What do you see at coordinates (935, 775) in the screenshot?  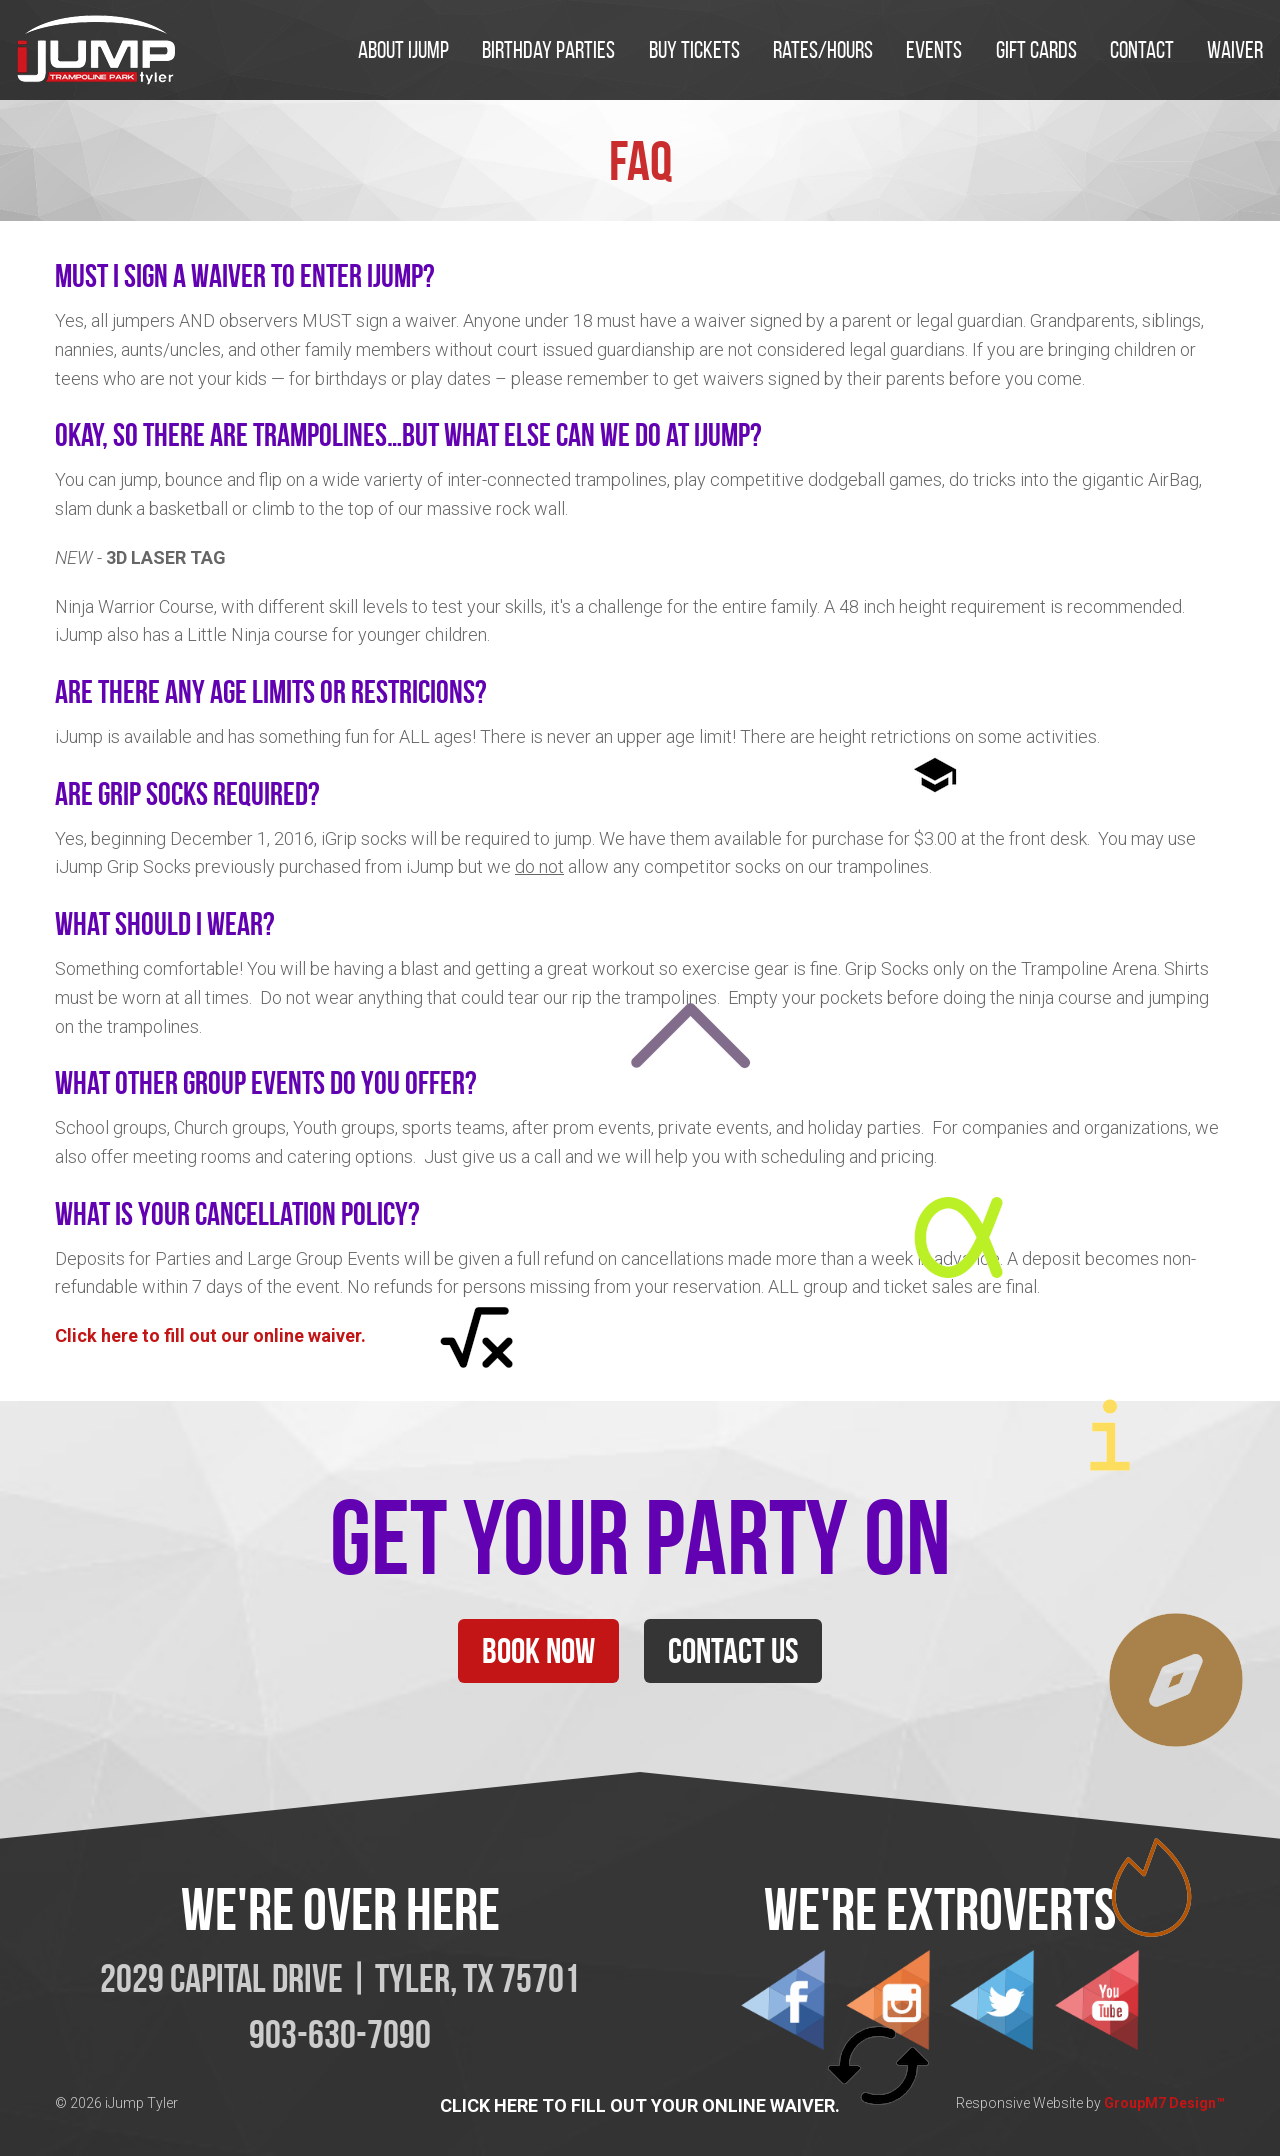 I see `access education or school-related content` at bounding box center [935, 775].